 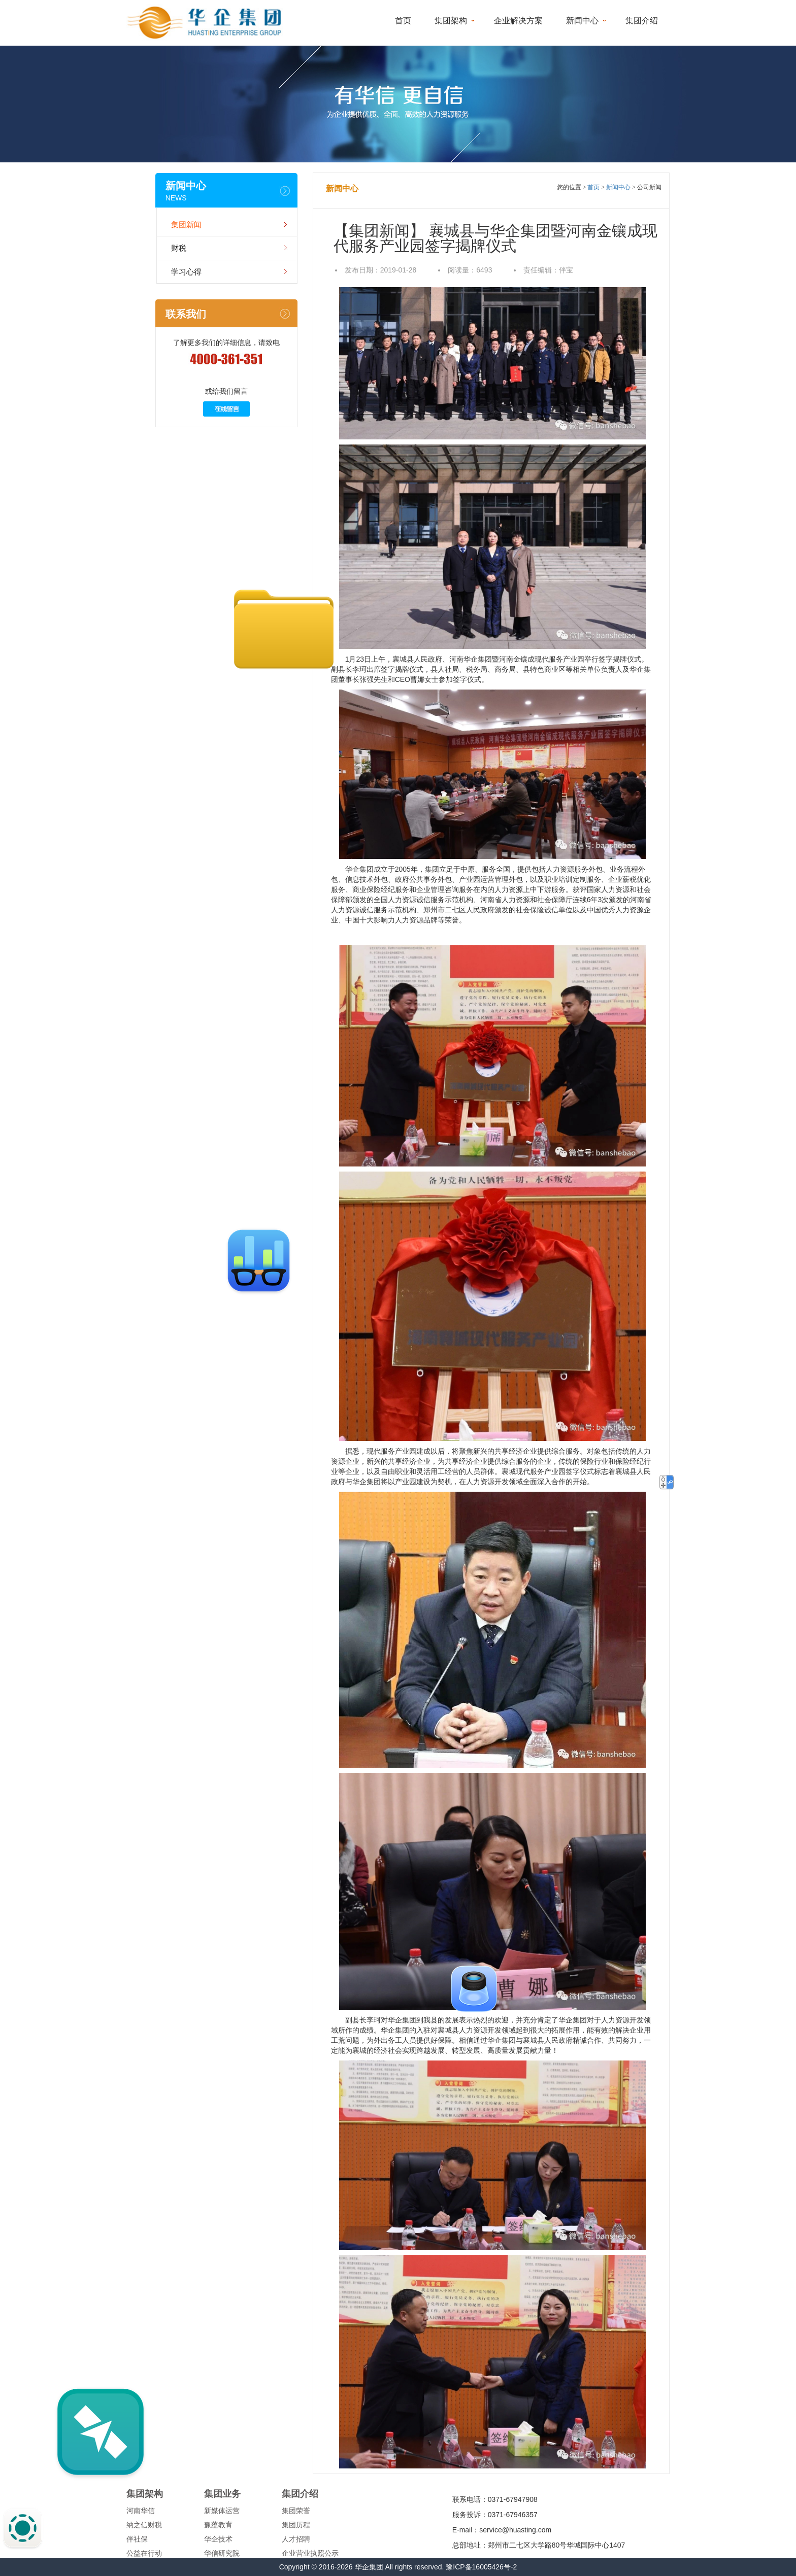 What do you see at coordinates (667, 1482) in the screenshot?
I see `open gnome characters app` at bounding box center [667, 1482].